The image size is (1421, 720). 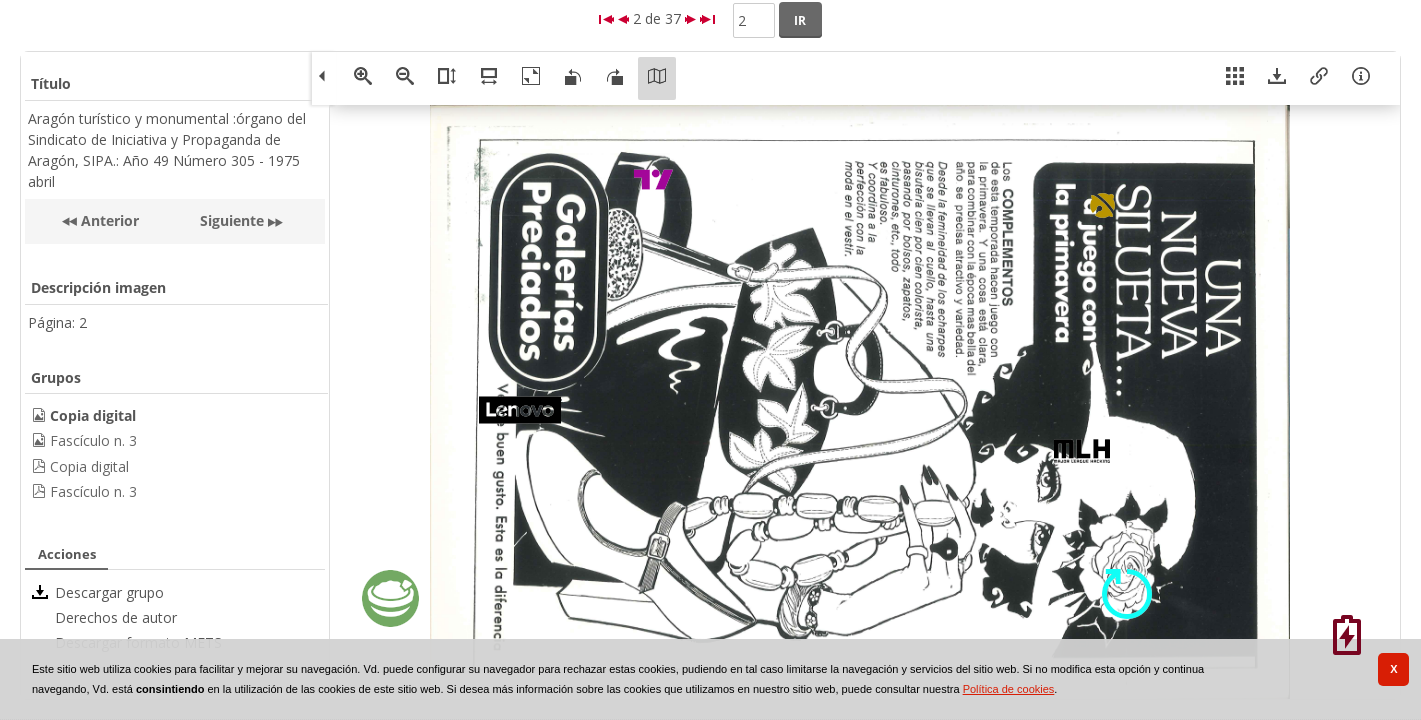 I want to click on open Apache Guacamole remote desktop gateway, so click(x=390, y=598).